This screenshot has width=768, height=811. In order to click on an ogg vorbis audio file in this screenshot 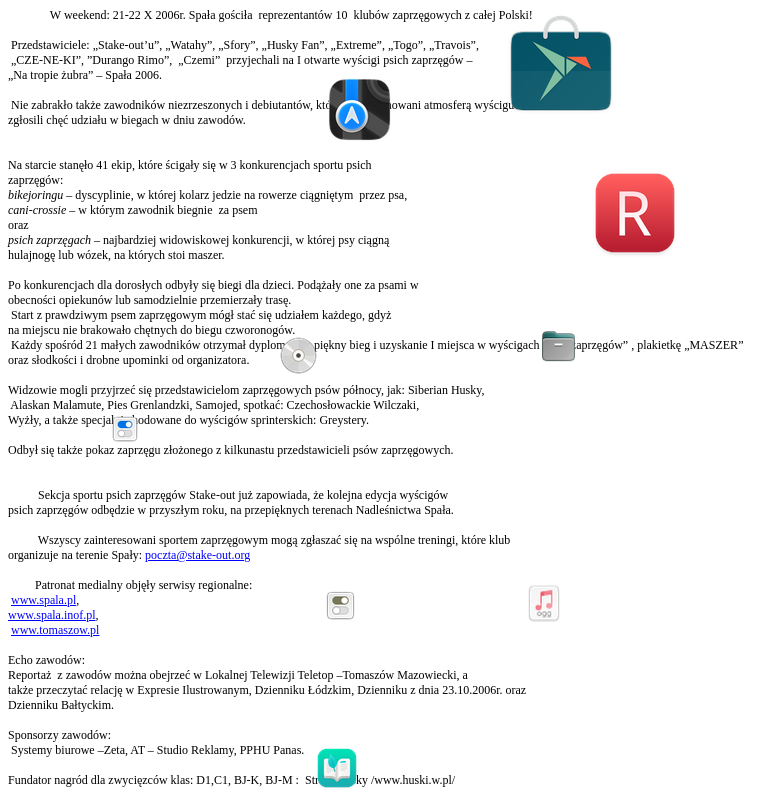, I will do `click(544, 603)`.